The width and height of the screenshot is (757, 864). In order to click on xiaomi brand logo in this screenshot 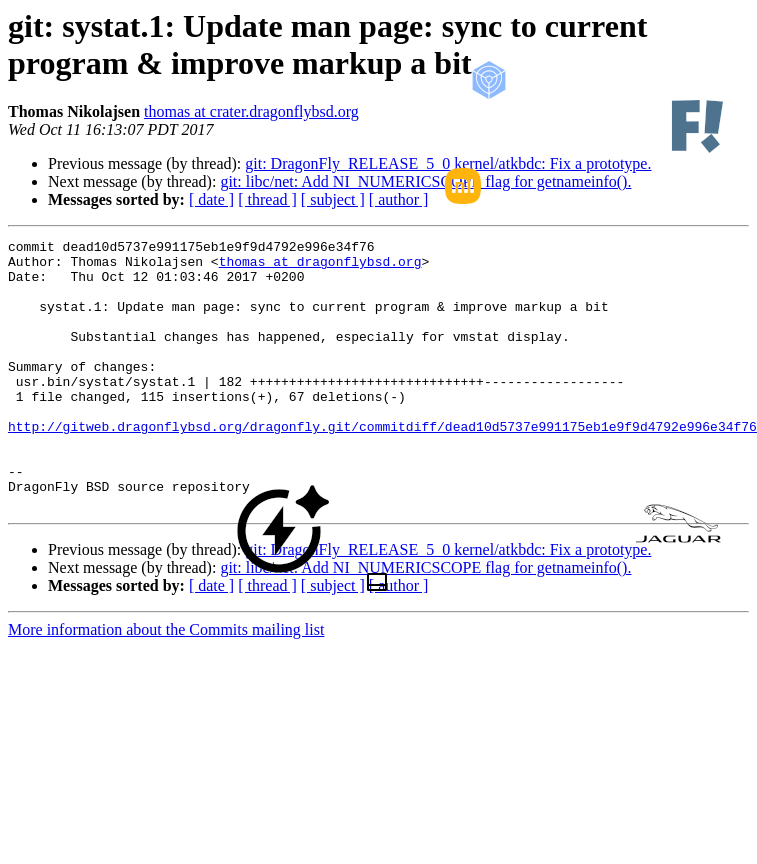, I will do `click(463, 186)`.